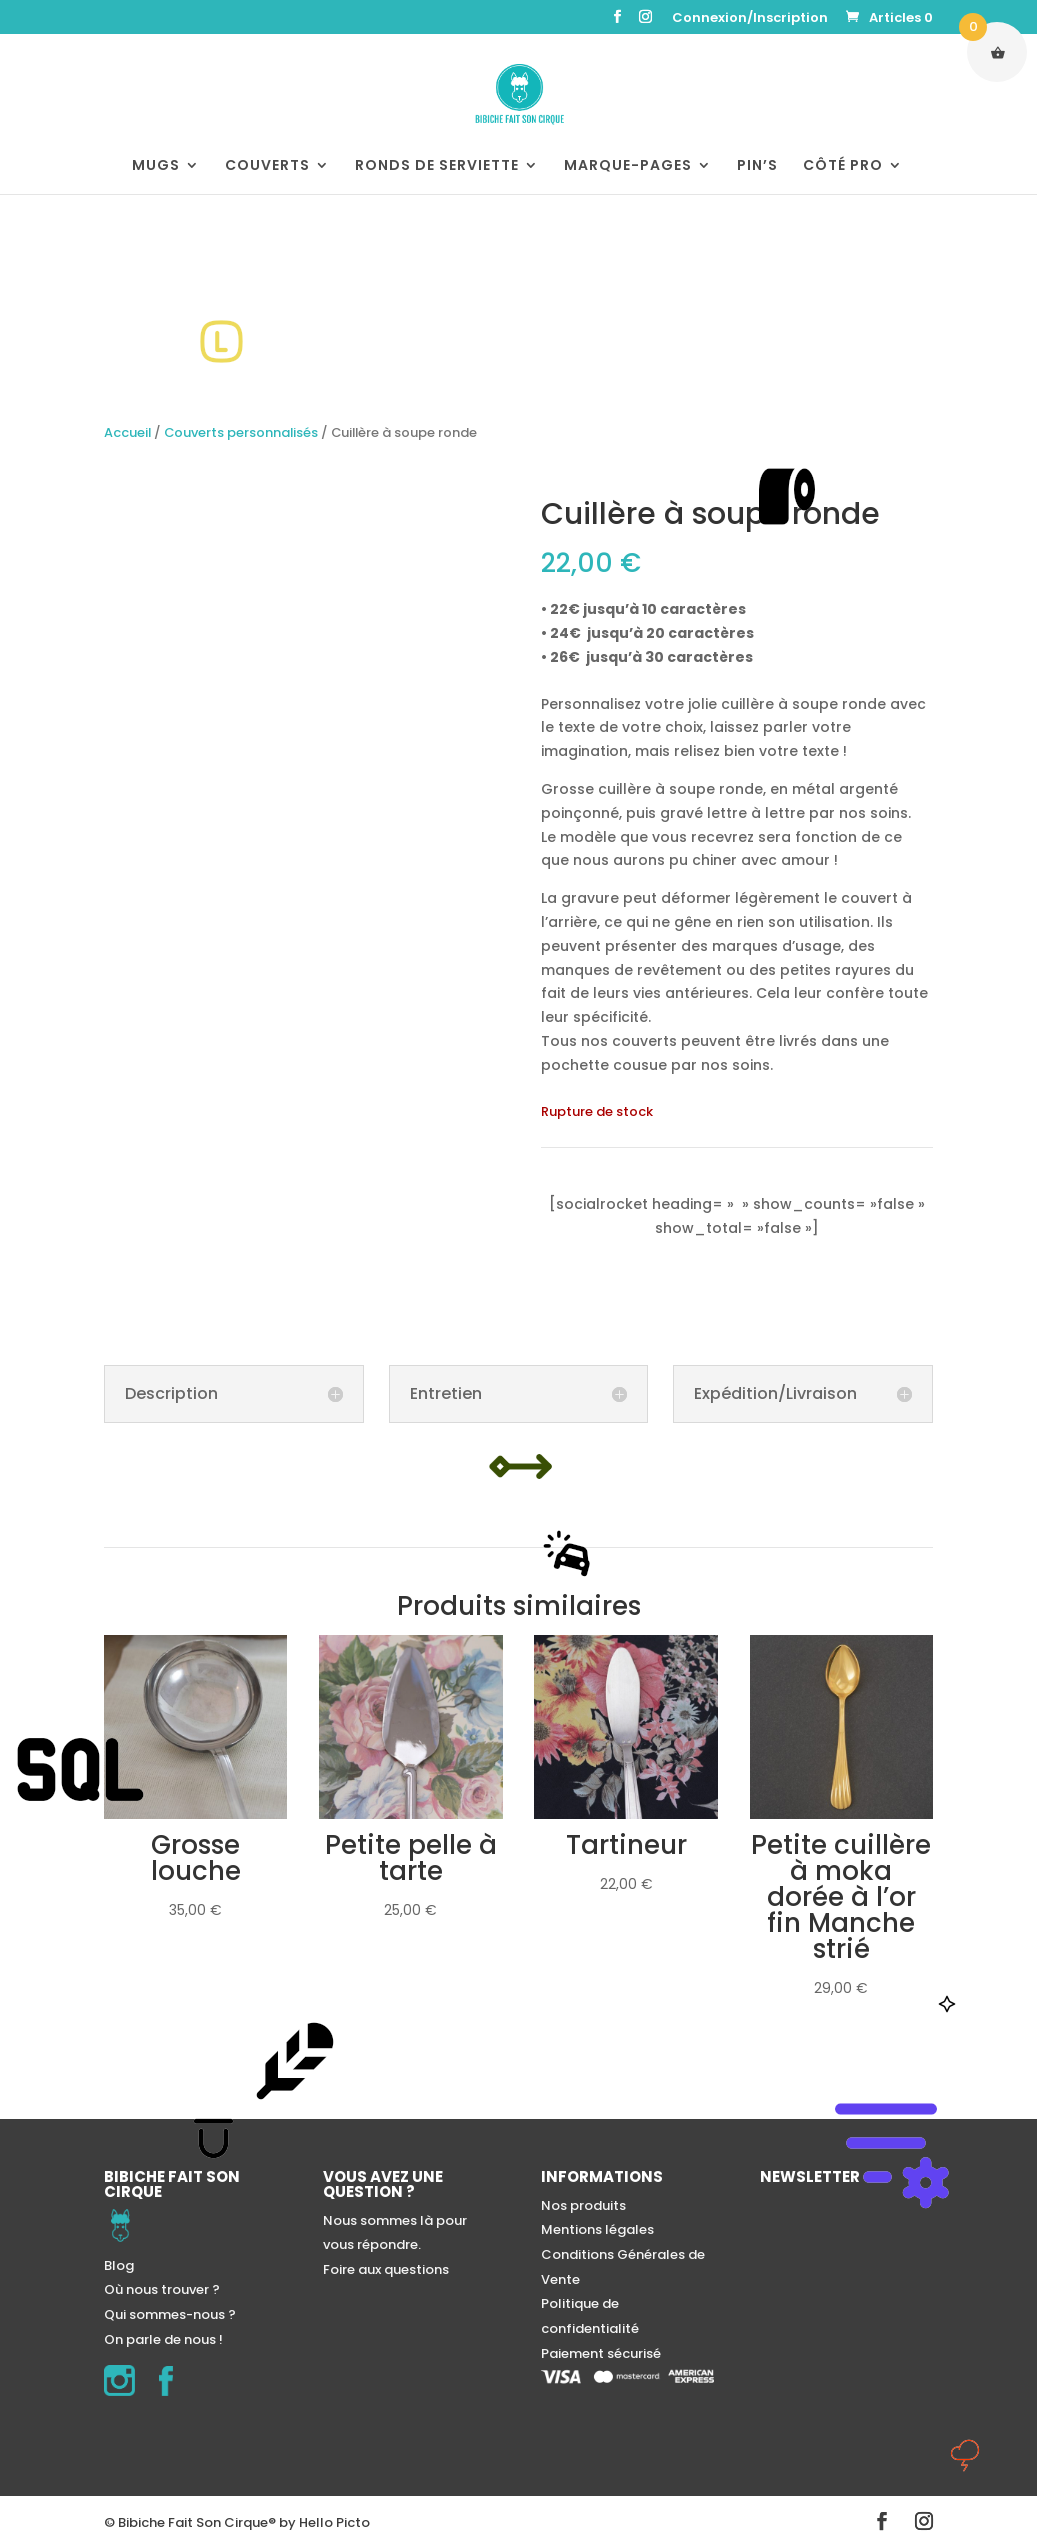 Image resolution: width=1037 pixels, height=2537 pixels. Describe the element at coordinates (787, 493) in the screenshot. I see `indicates restroom or bathroom location` at that location.